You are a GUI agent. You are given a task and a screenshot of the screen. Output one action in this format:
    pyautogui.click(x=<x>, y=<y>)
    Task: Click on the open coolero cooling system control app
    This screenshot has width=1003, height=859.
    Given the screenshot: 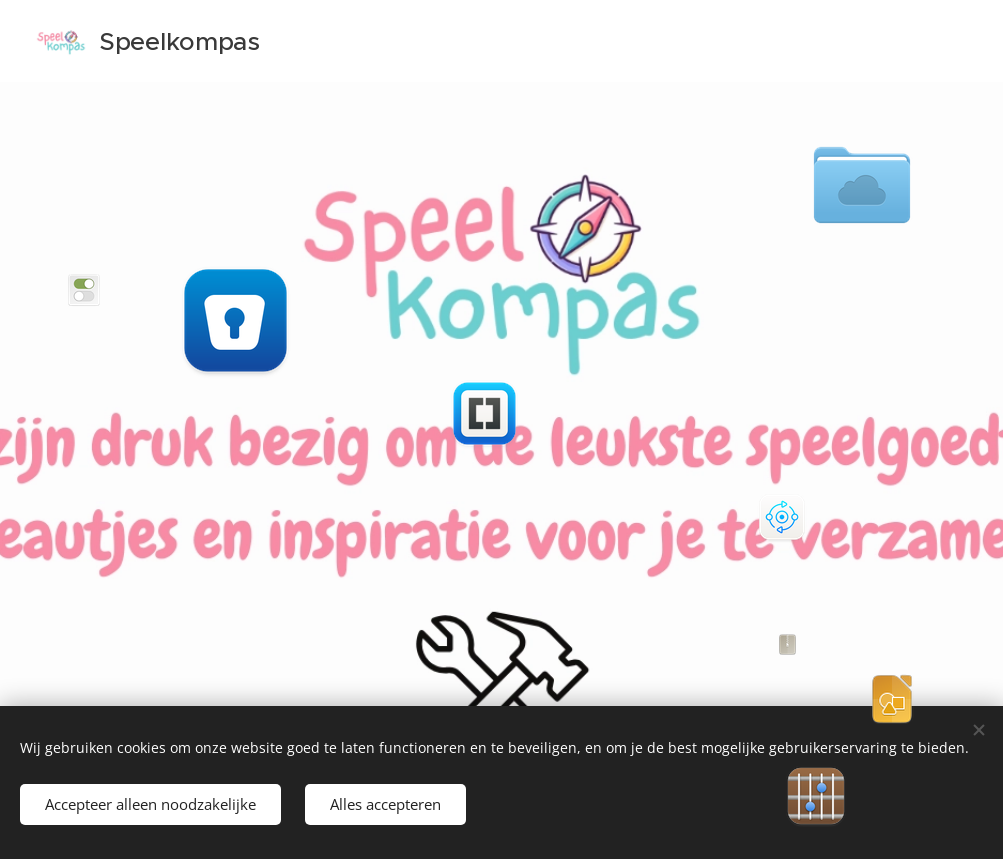 What is the action you would take?
    pyautogui.click(x=782, y=517)
    